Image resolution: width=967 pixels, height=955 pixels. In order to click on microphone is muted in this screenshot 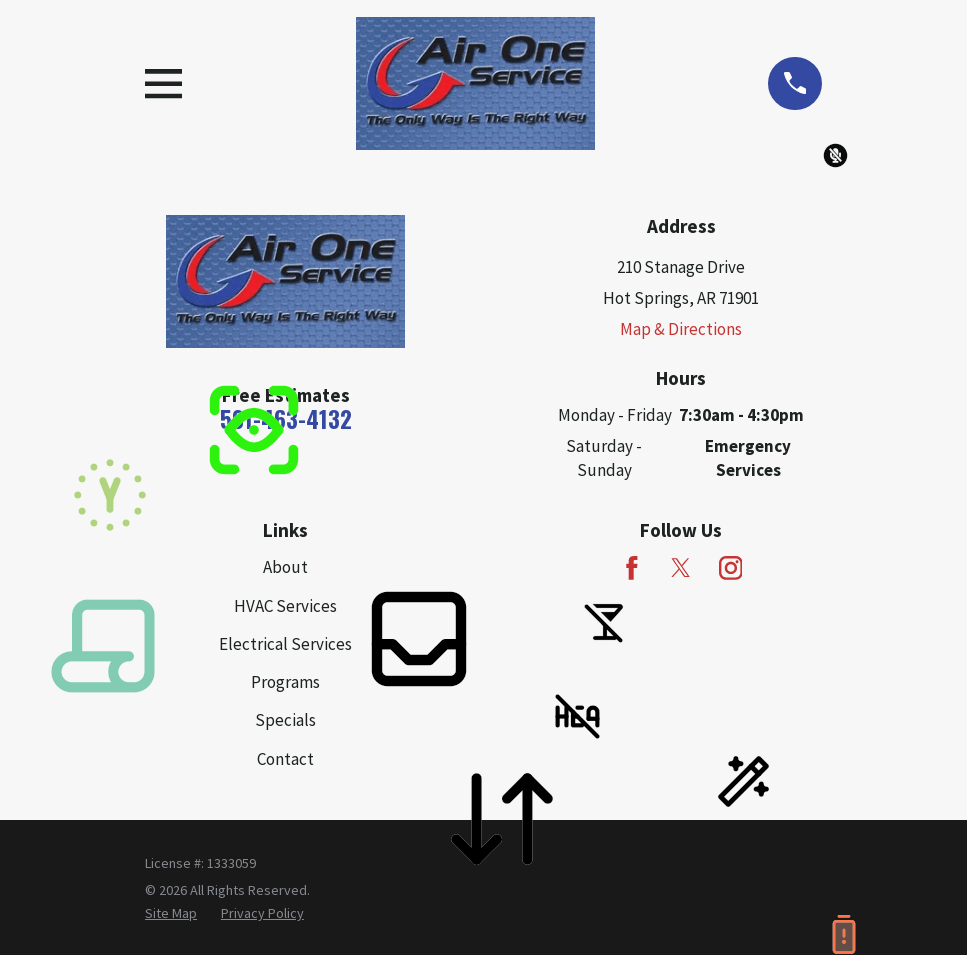, I will do `click(835, 155)`.